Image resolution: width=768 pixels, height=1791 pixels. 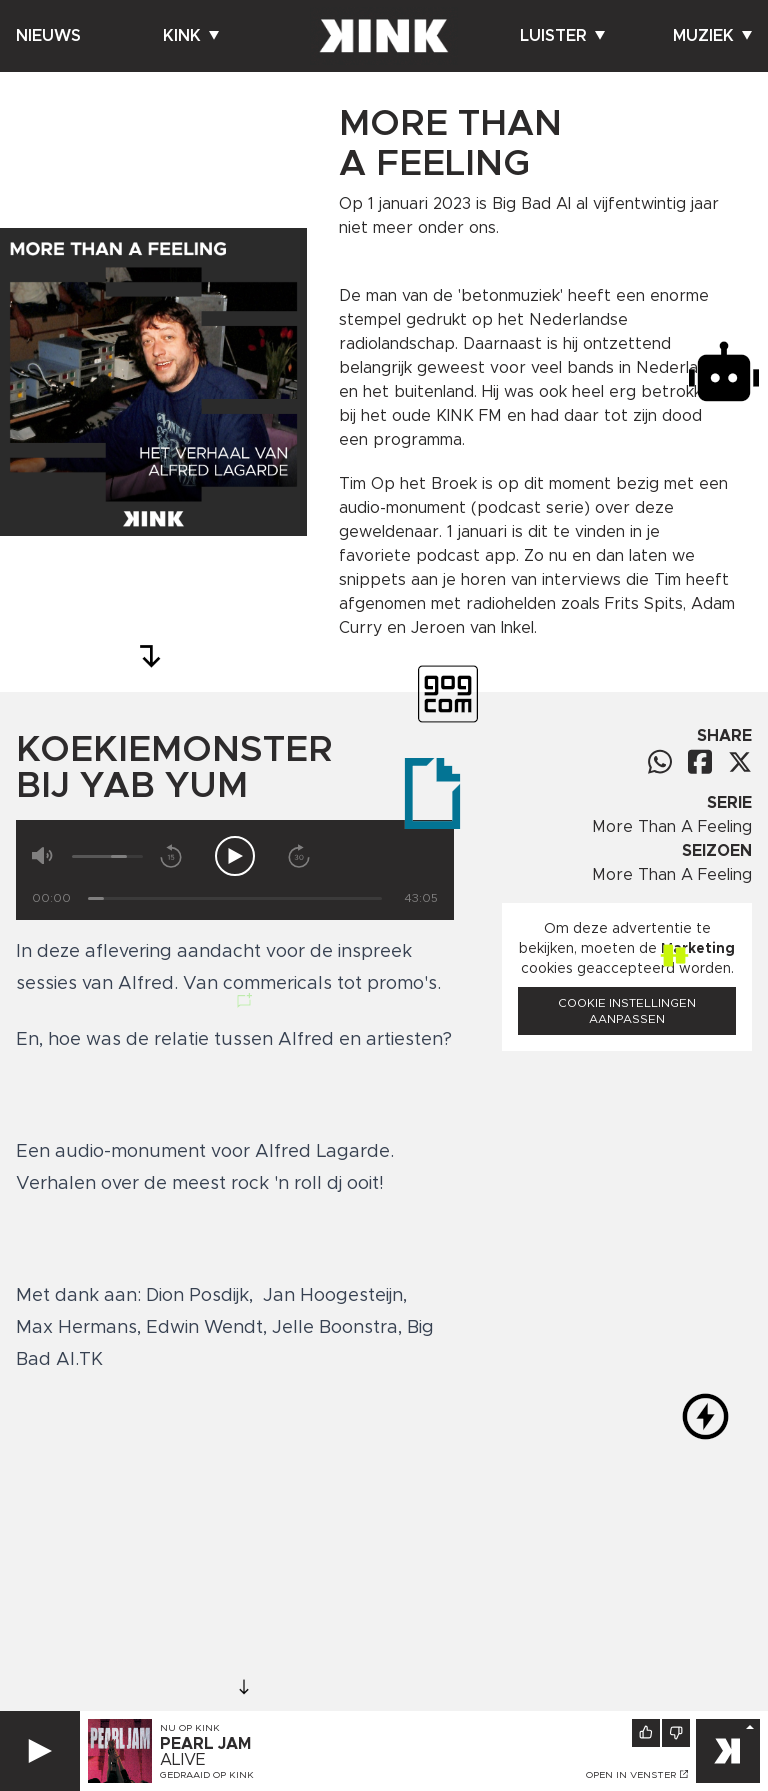 What do you see at coordinates (244, 1687) in the screenshot?
I see `scroll down for more content` at bounding box center [244, 1687].